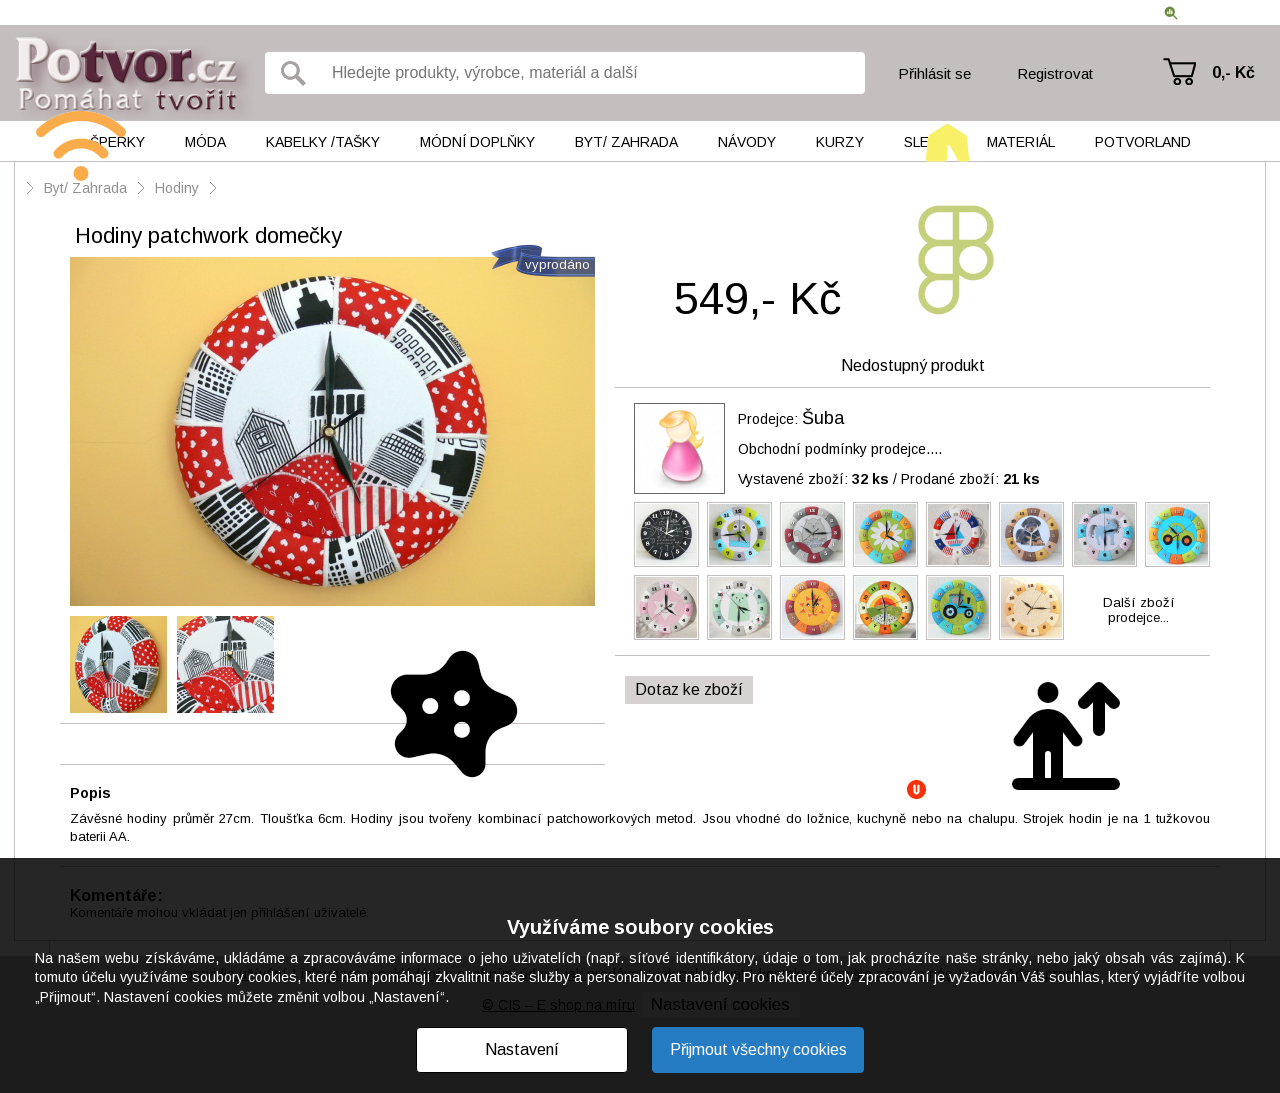 The width and height of the screenshot is (1280, 1093). What do you see at coordinates (81, 146) in the screenshot?
I see `indicates strong wifi connection` at bounding box center [81, 146].